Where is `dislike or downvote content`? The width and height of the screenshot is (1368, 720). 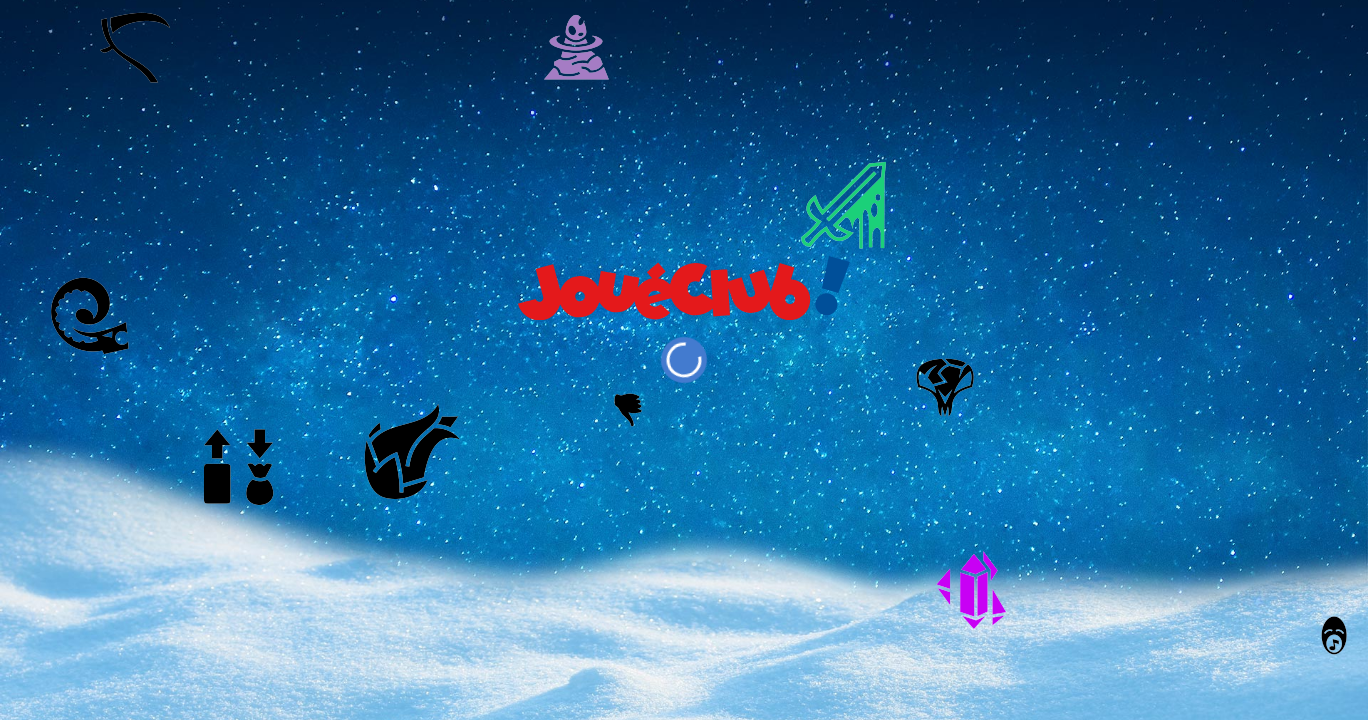
dislike or downvote content is located at coordinates (628, 410).